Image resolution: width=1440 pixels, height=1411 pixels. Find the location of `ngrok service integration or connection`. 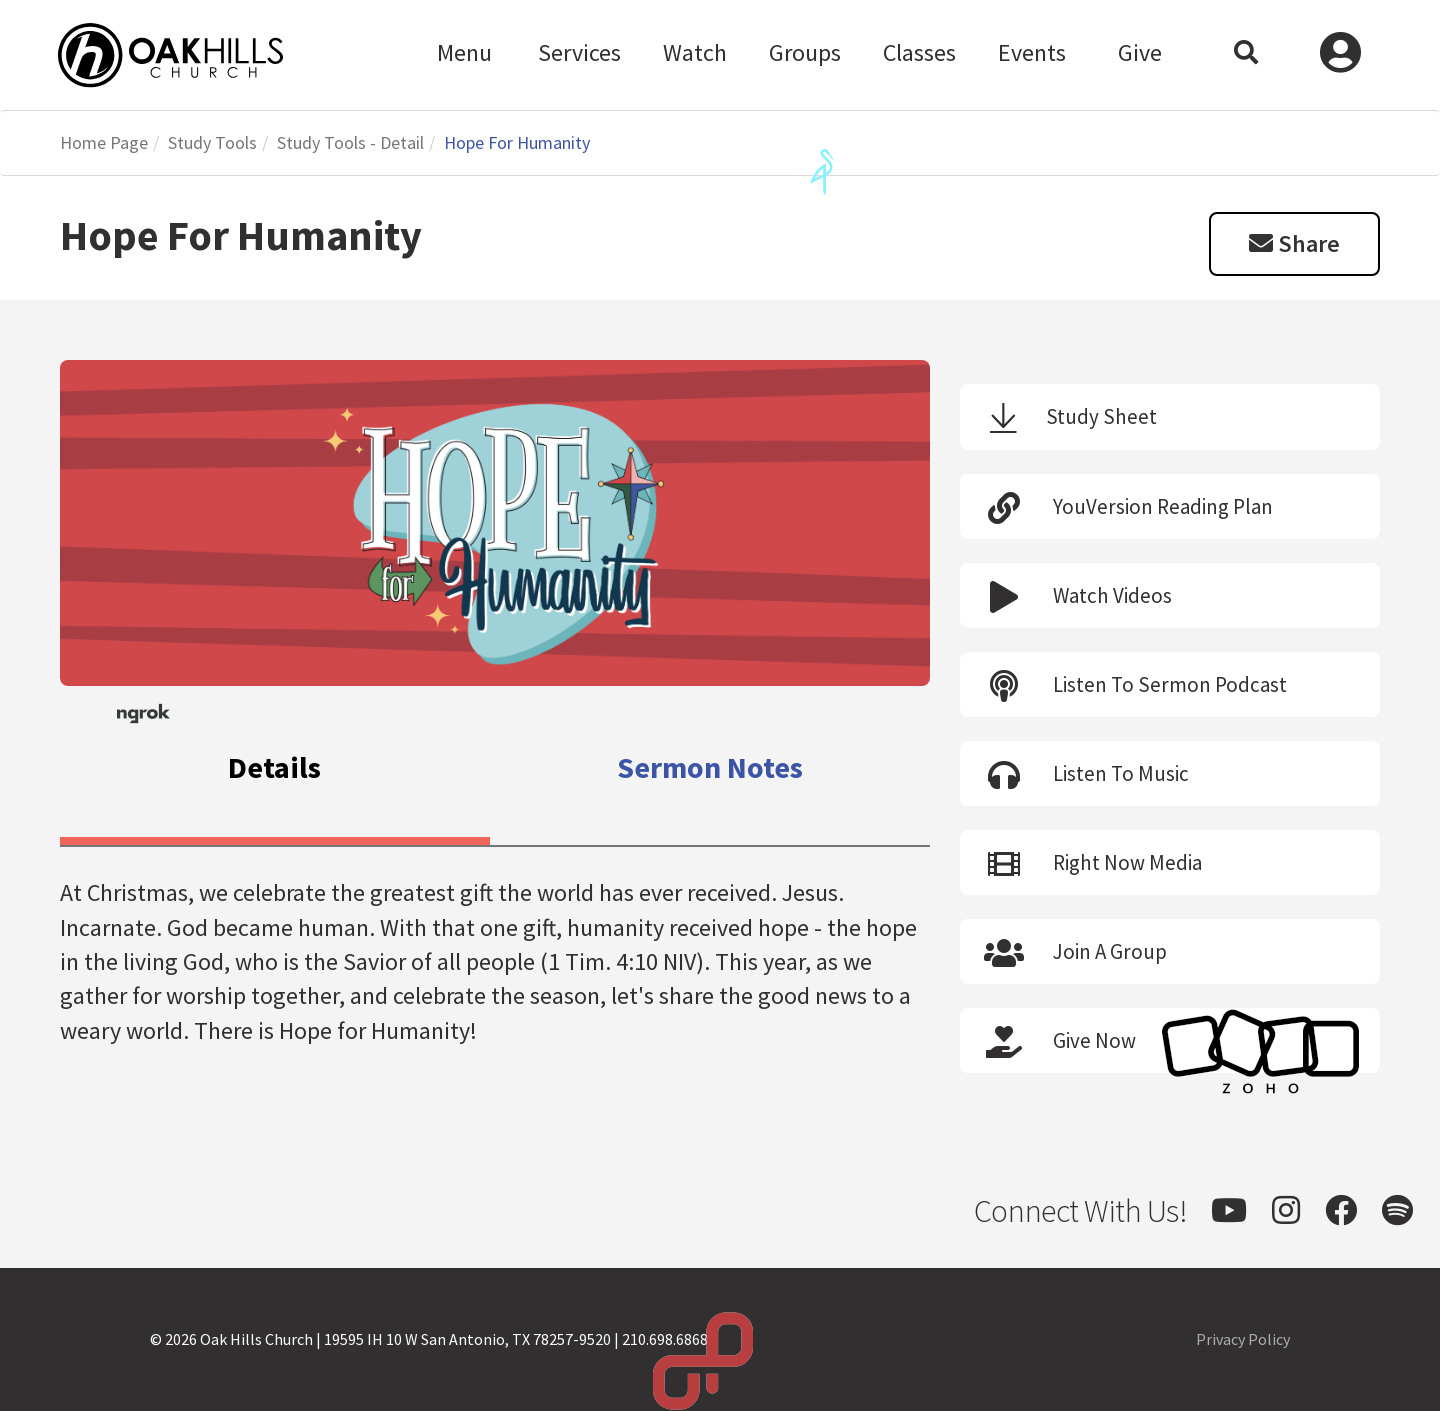

ngrok service integration or connection is located at coordinates (143, 713).